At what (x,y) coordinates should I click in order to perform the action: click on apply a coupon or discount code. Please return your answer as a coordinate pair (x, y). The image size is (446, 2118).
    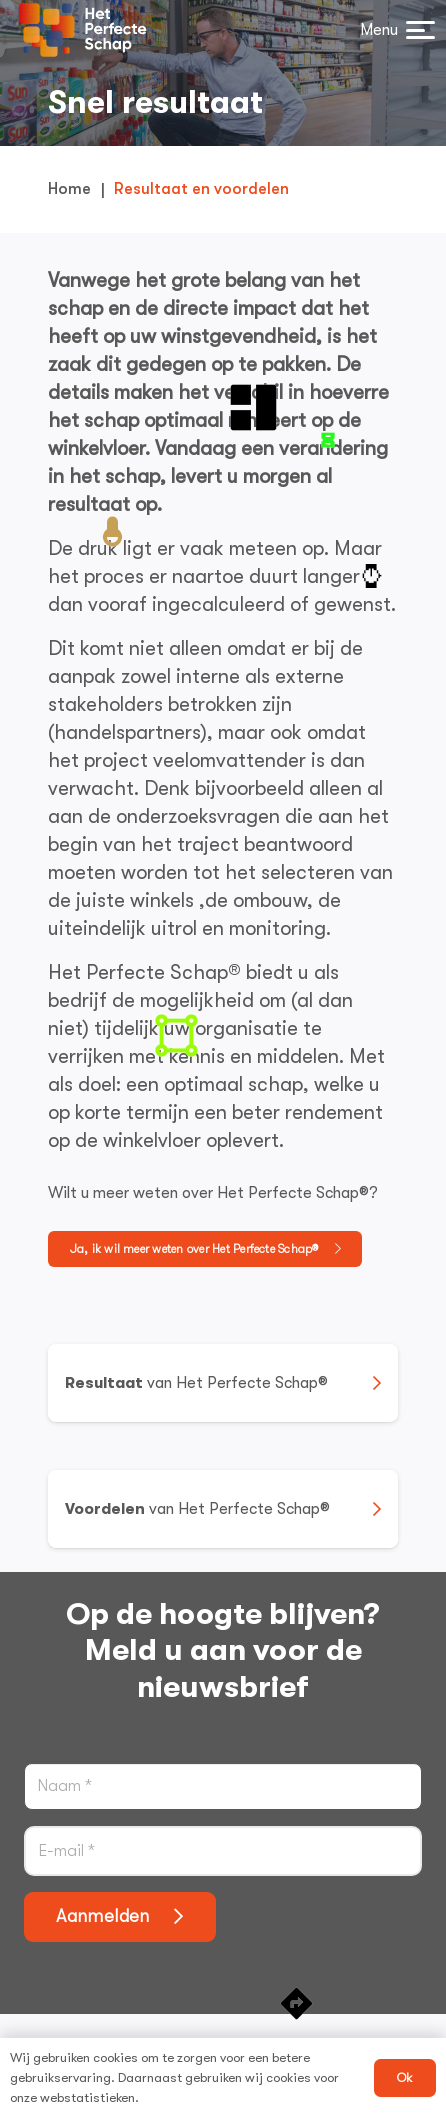
    Looking at the image, I should click on (328, 440).